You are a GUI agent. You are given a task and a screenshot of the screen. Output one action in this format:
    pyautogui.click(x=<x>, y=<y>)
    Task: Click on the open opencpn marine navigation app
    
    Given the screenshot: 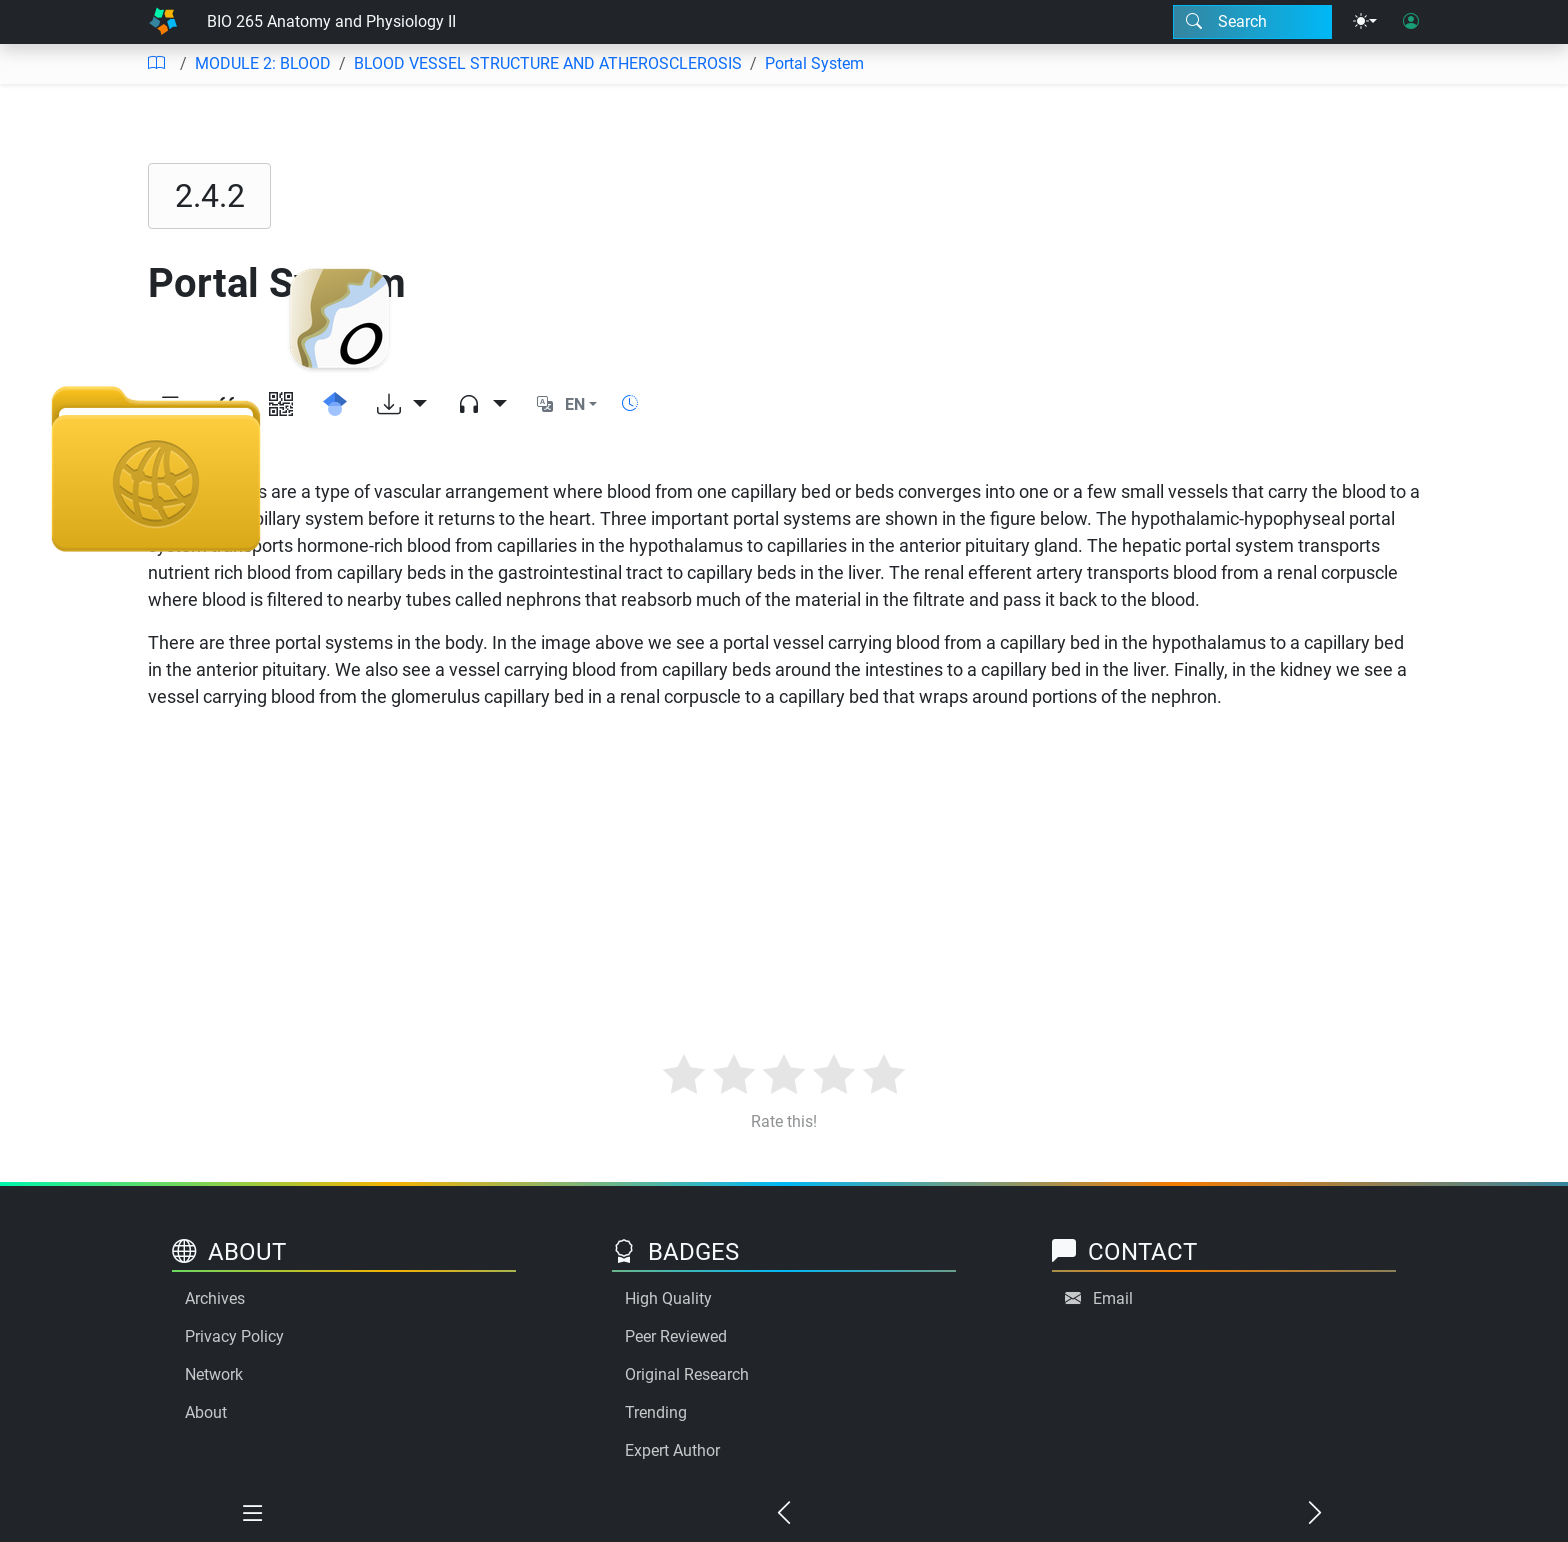 What is the action you would take?
    pyautogui.click(x=339, y=318)
    